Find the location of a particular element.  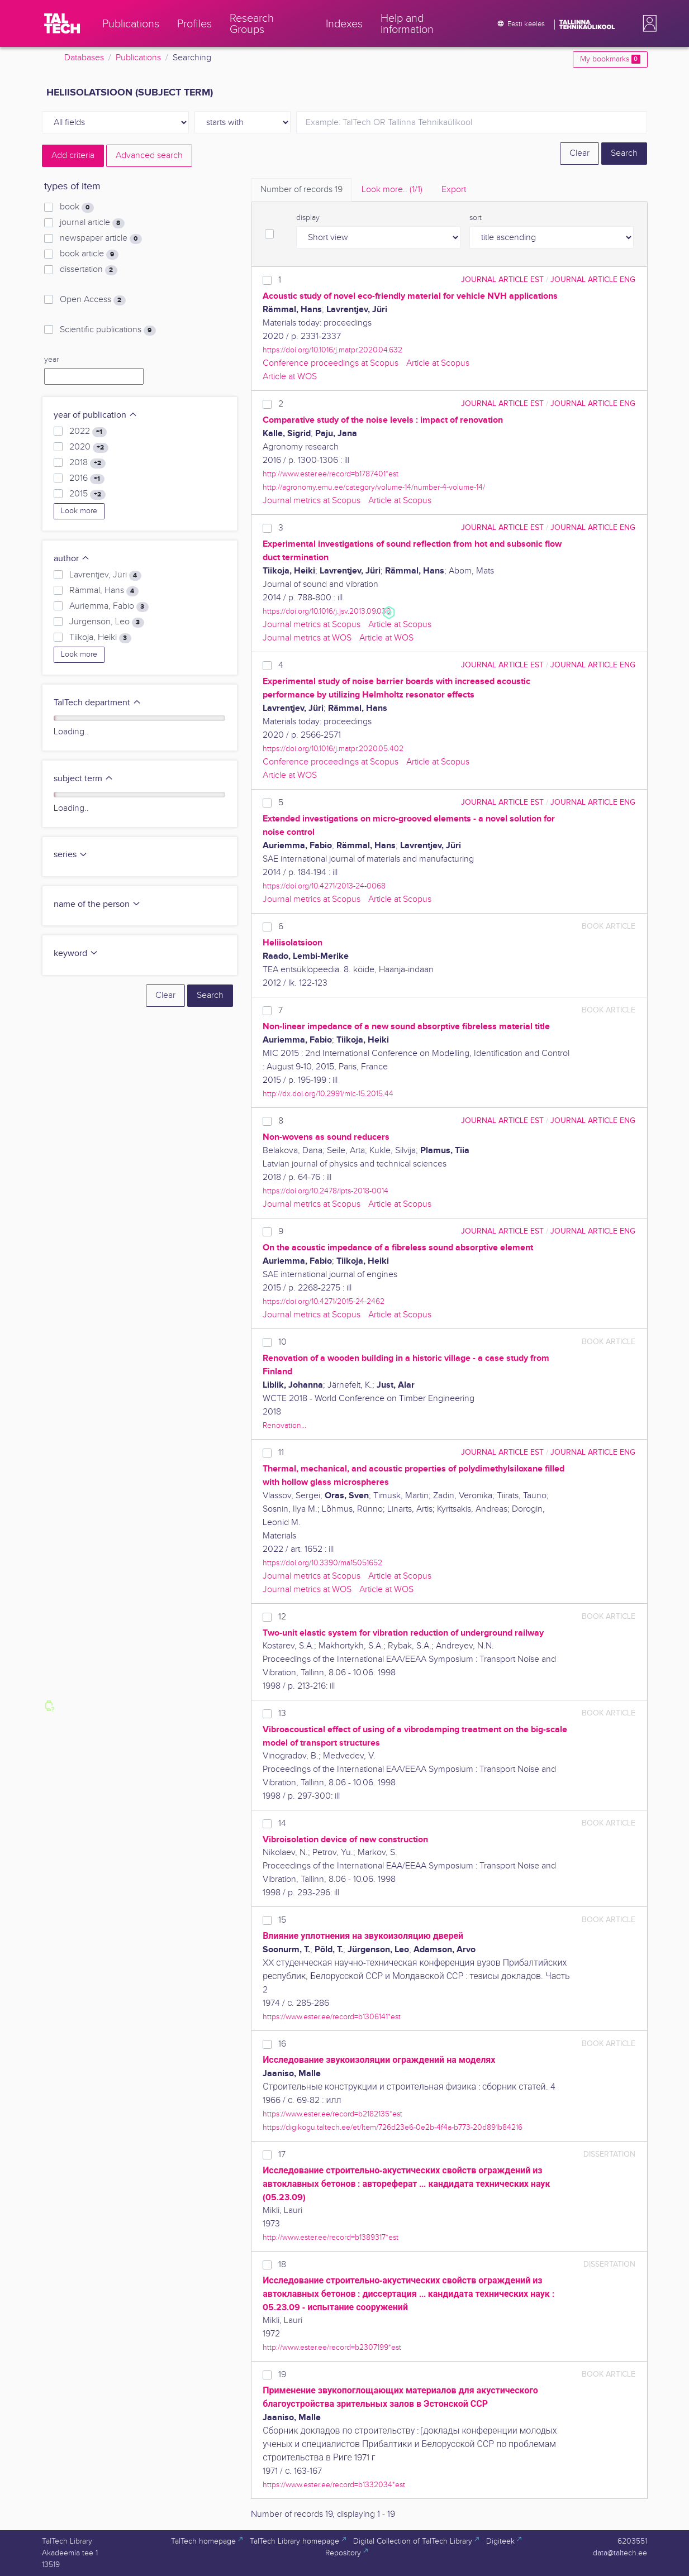

access settings or configuration options is located at coordinates (389, 613).